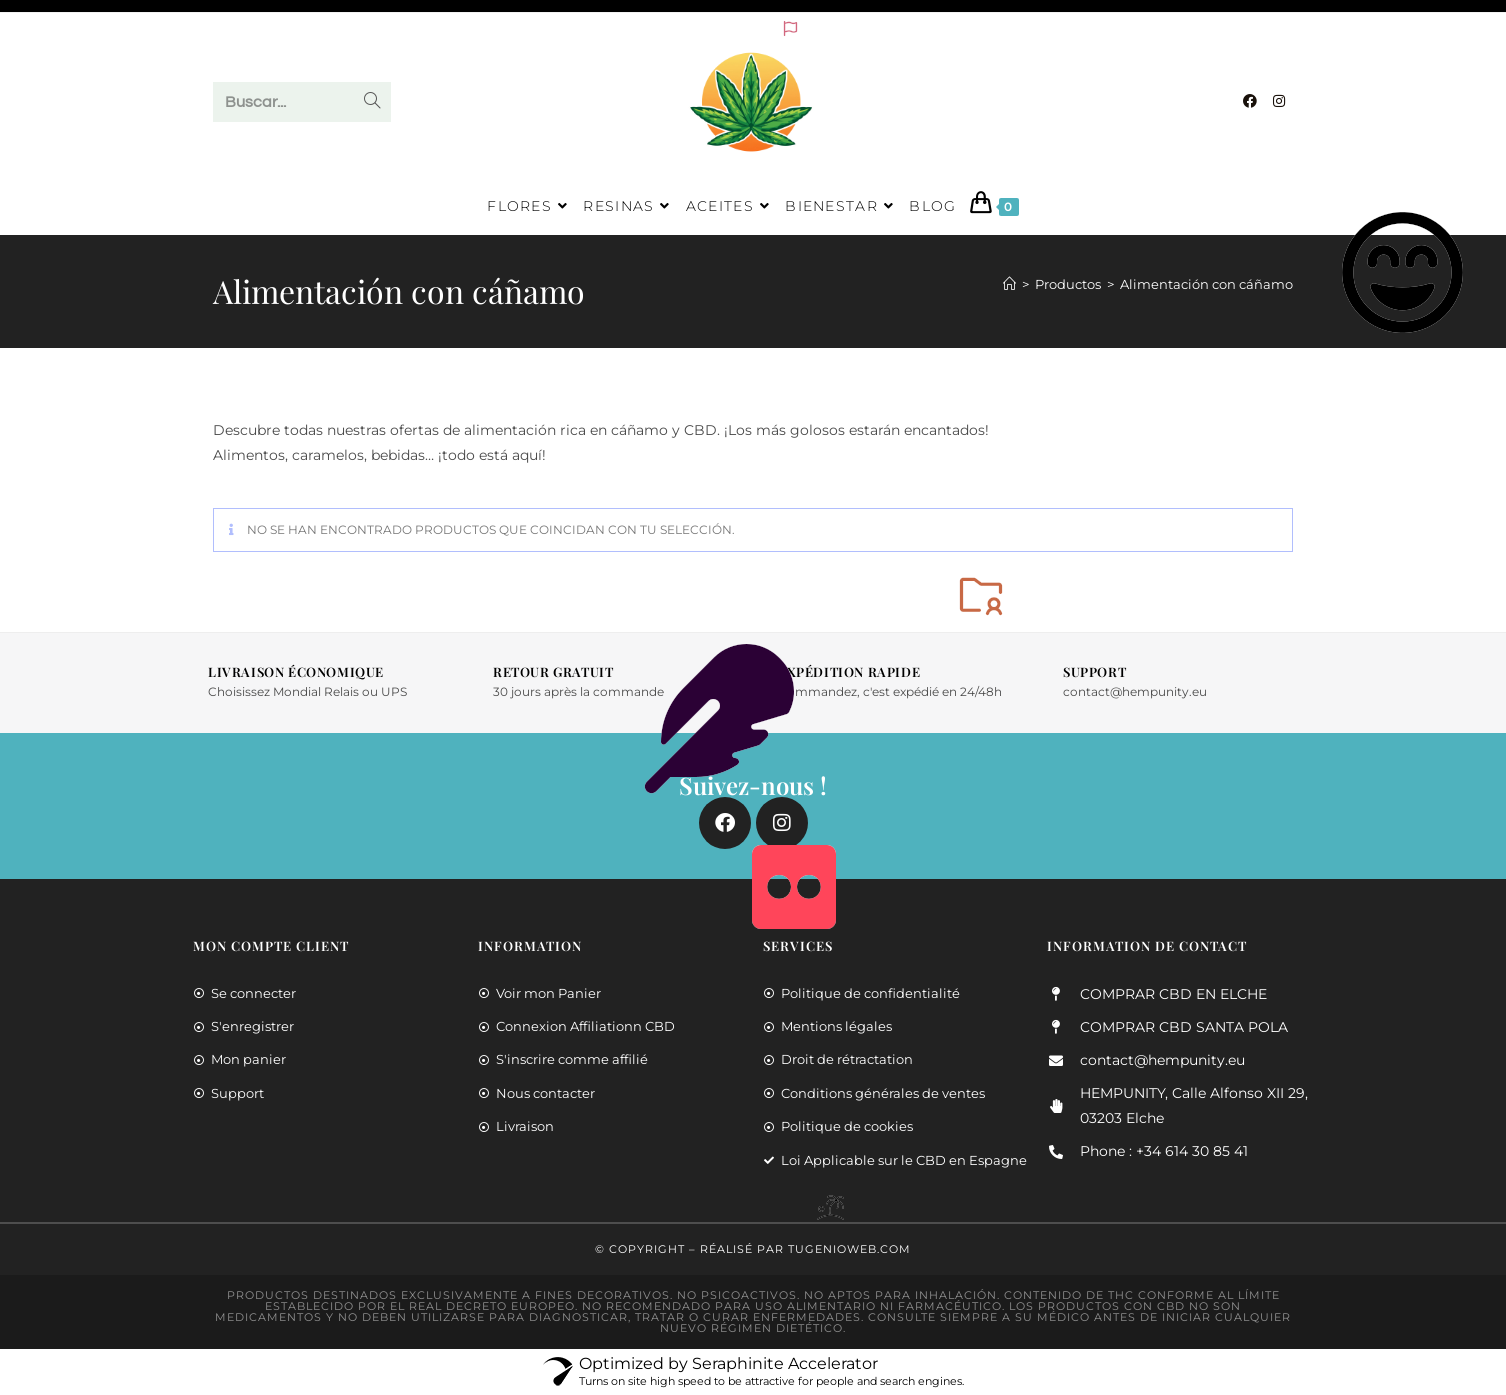  What do you see at coordinates (830, 1207) in the screenshot?
I see `vacation or travel mode` at bounding box center [830, 1207].